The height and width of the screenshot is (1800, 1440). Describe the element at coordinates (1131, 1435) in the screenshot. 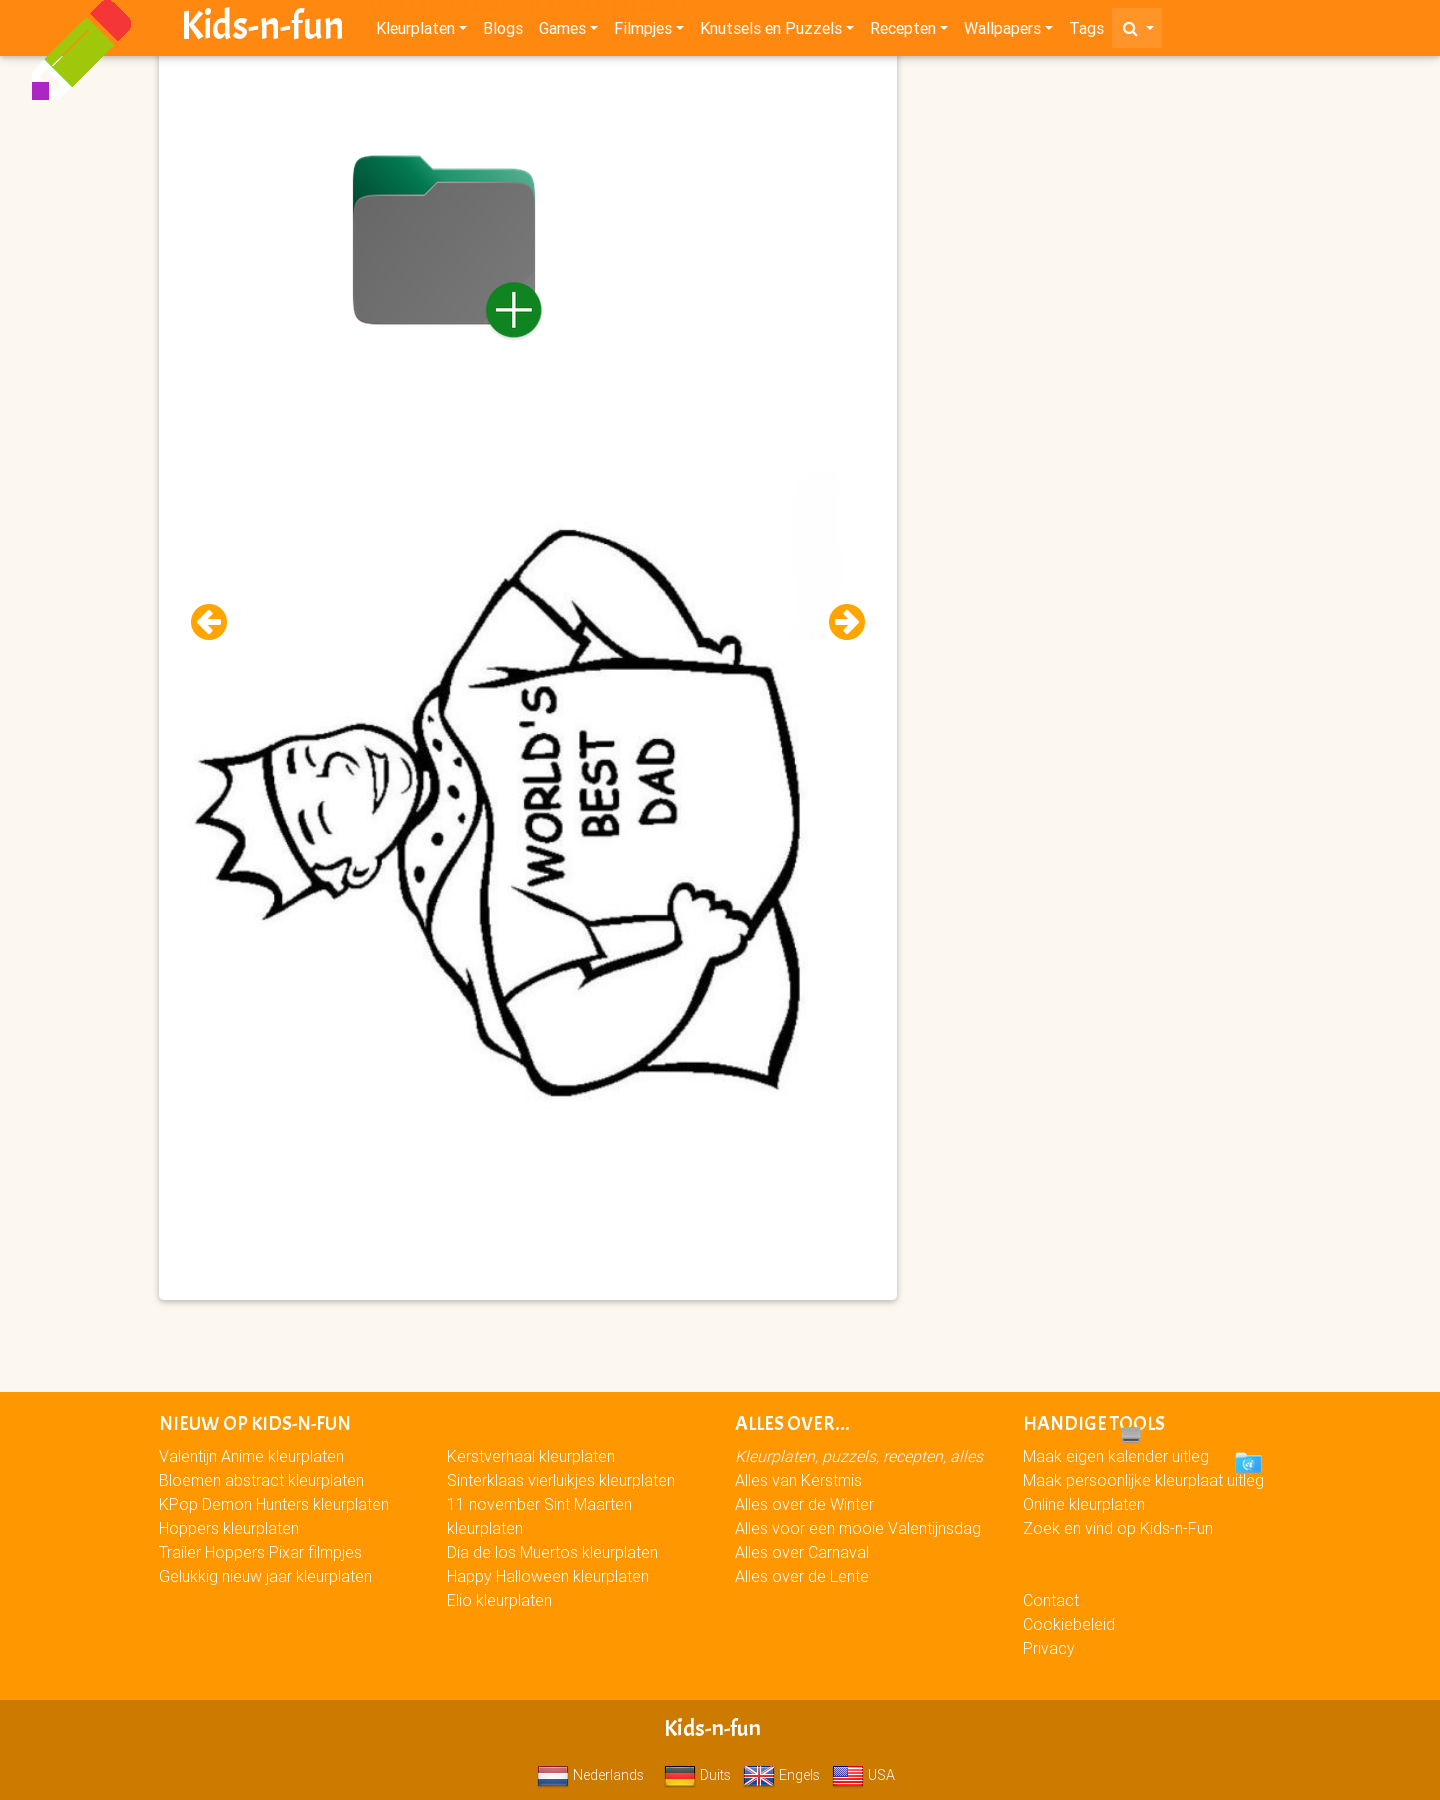

I see `access removable storage device` at that location.